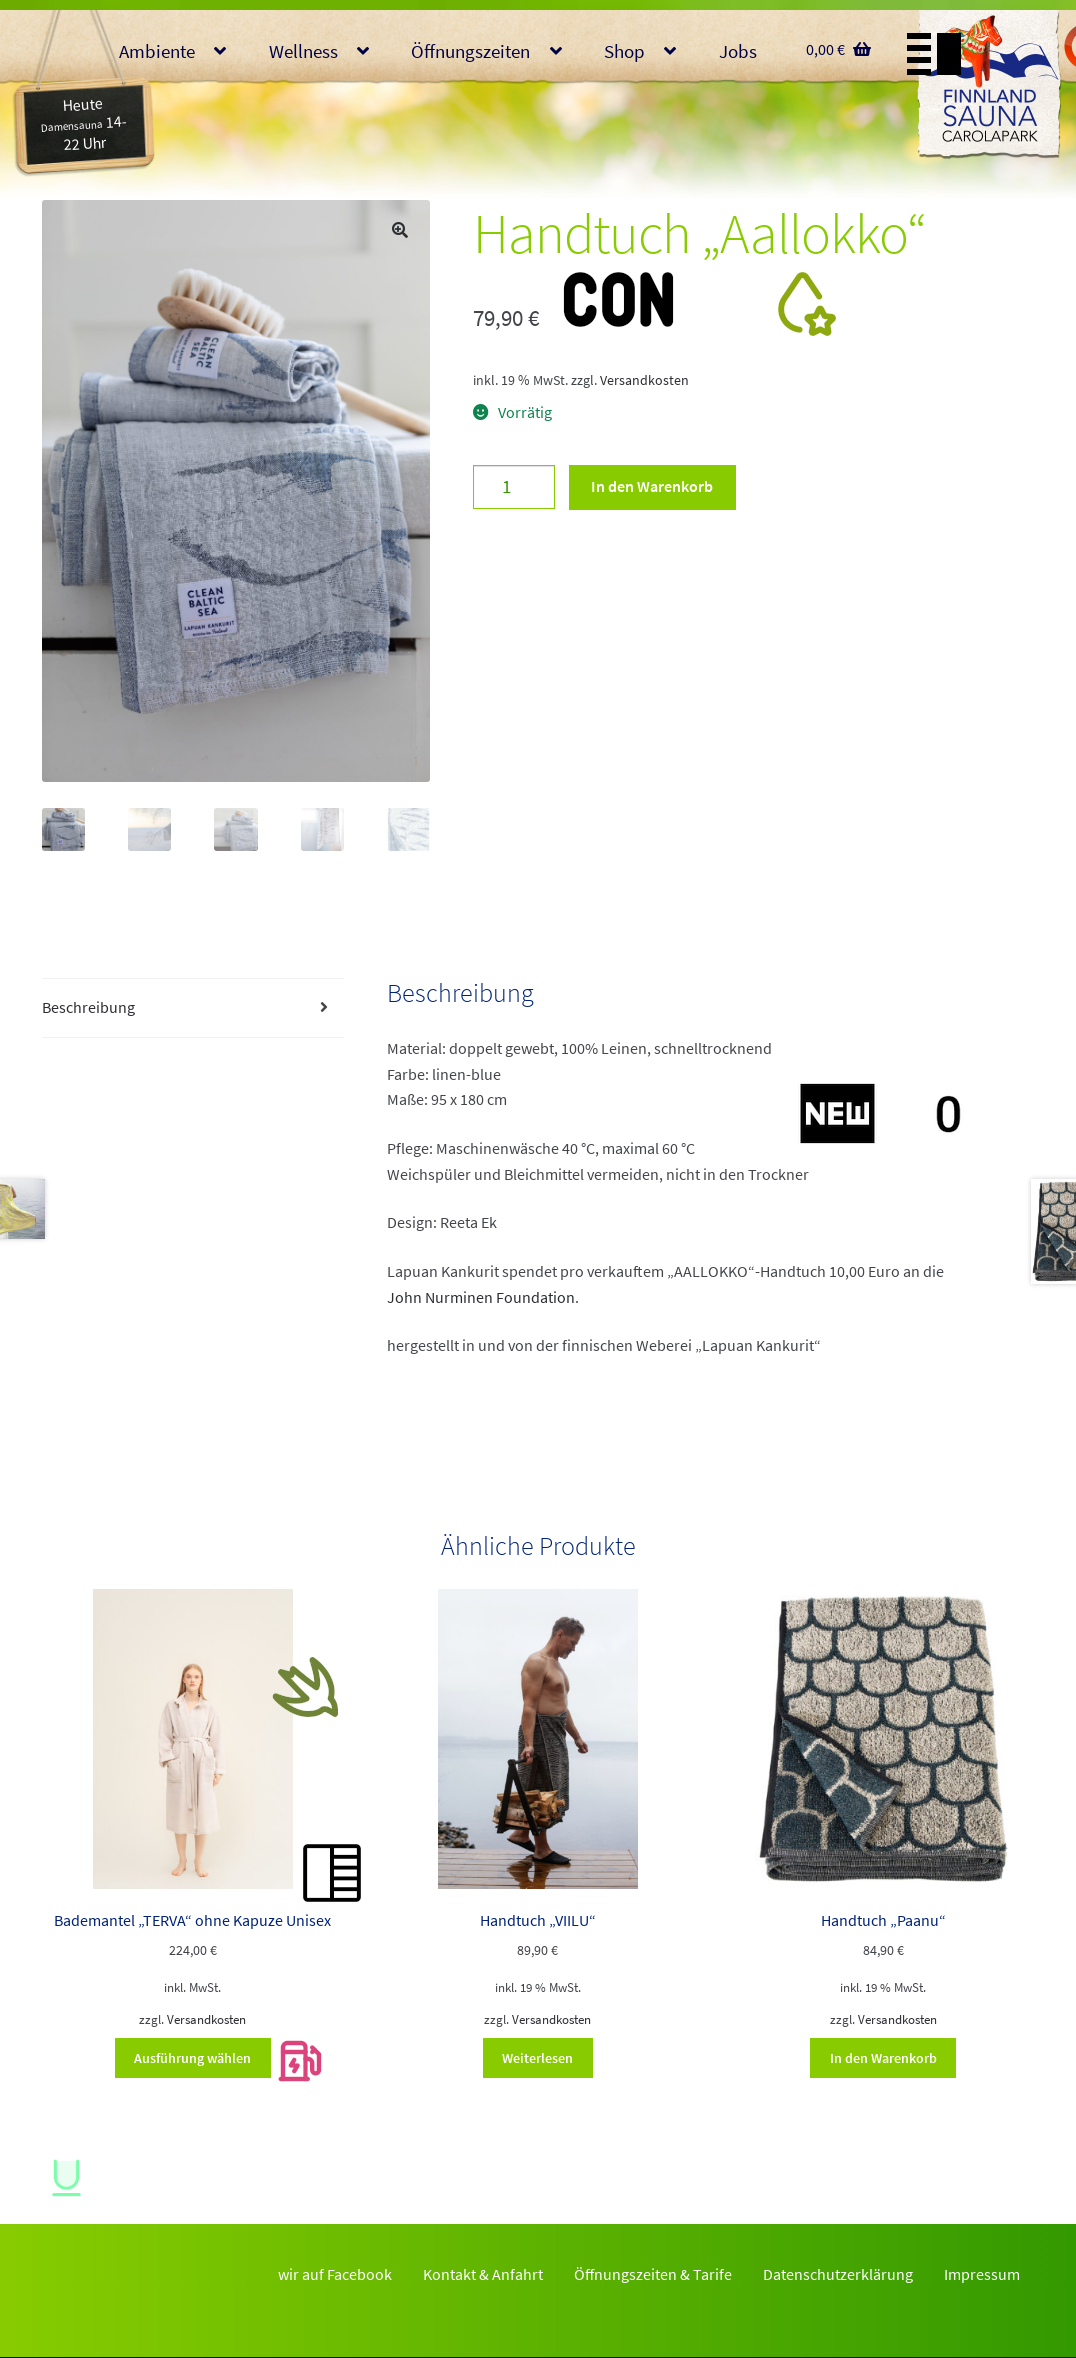 This screenshot has height=2358, width=1076. What do you see at coordinates (802, 302) in the screenshot?
I see `mark a water or hydration entry as favorite` at bounding box center [802, 302].